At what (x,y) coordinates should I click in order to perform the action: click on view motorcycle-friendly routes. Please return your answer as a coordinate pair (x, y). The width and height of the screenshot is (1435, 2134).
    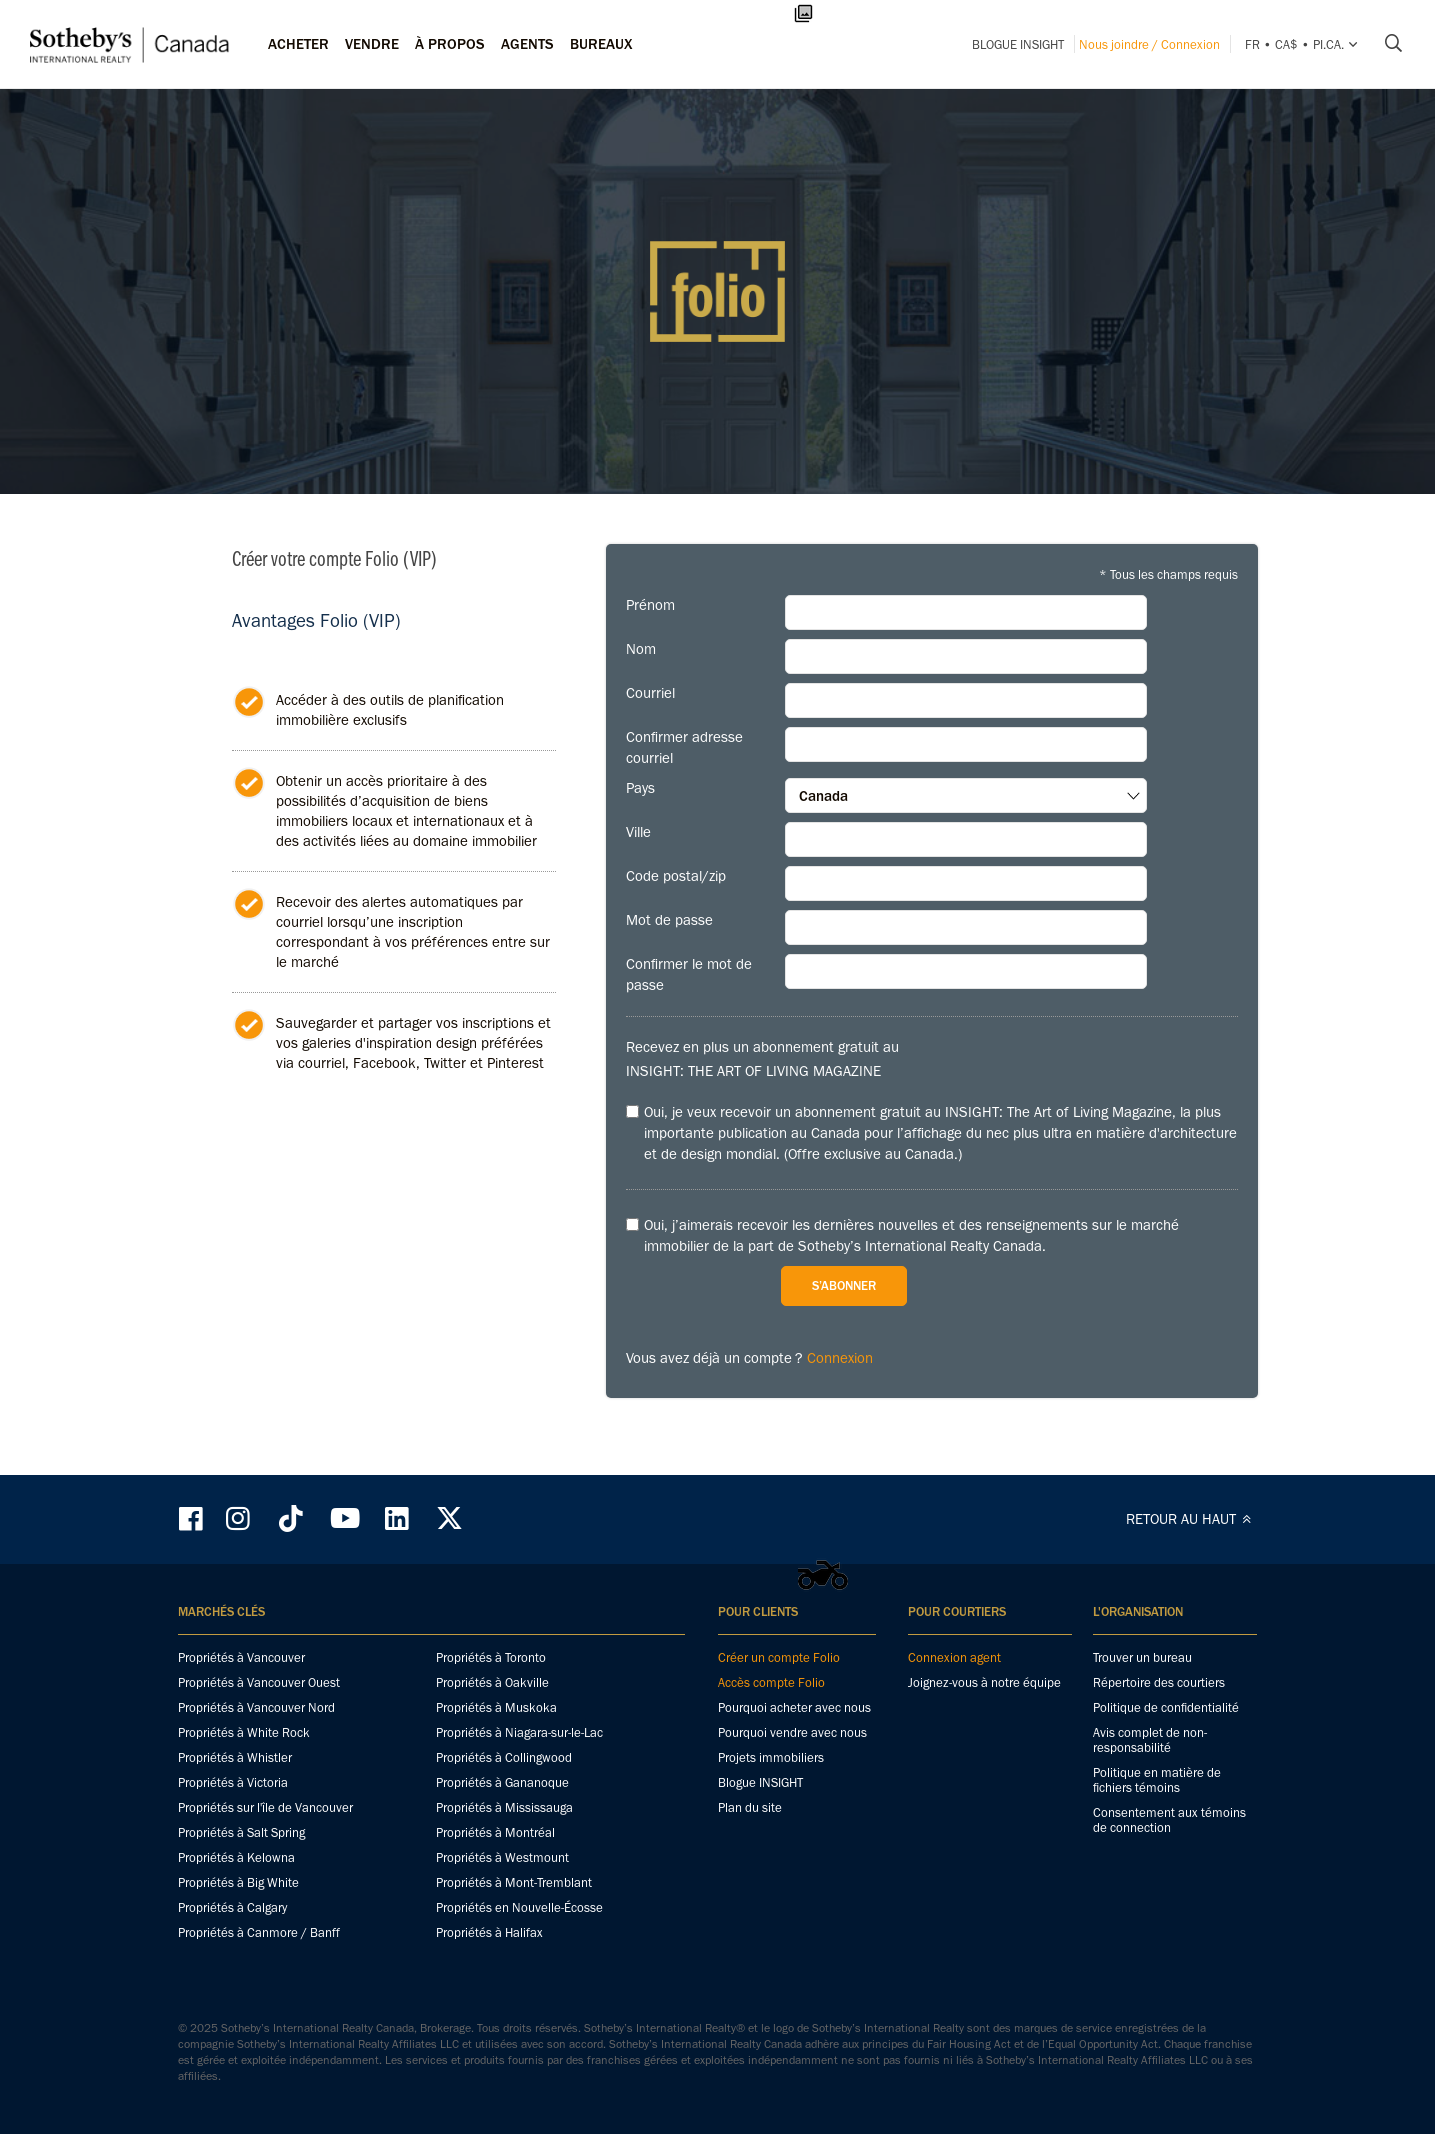
    Looking at the image, I should click on (823, 1575).